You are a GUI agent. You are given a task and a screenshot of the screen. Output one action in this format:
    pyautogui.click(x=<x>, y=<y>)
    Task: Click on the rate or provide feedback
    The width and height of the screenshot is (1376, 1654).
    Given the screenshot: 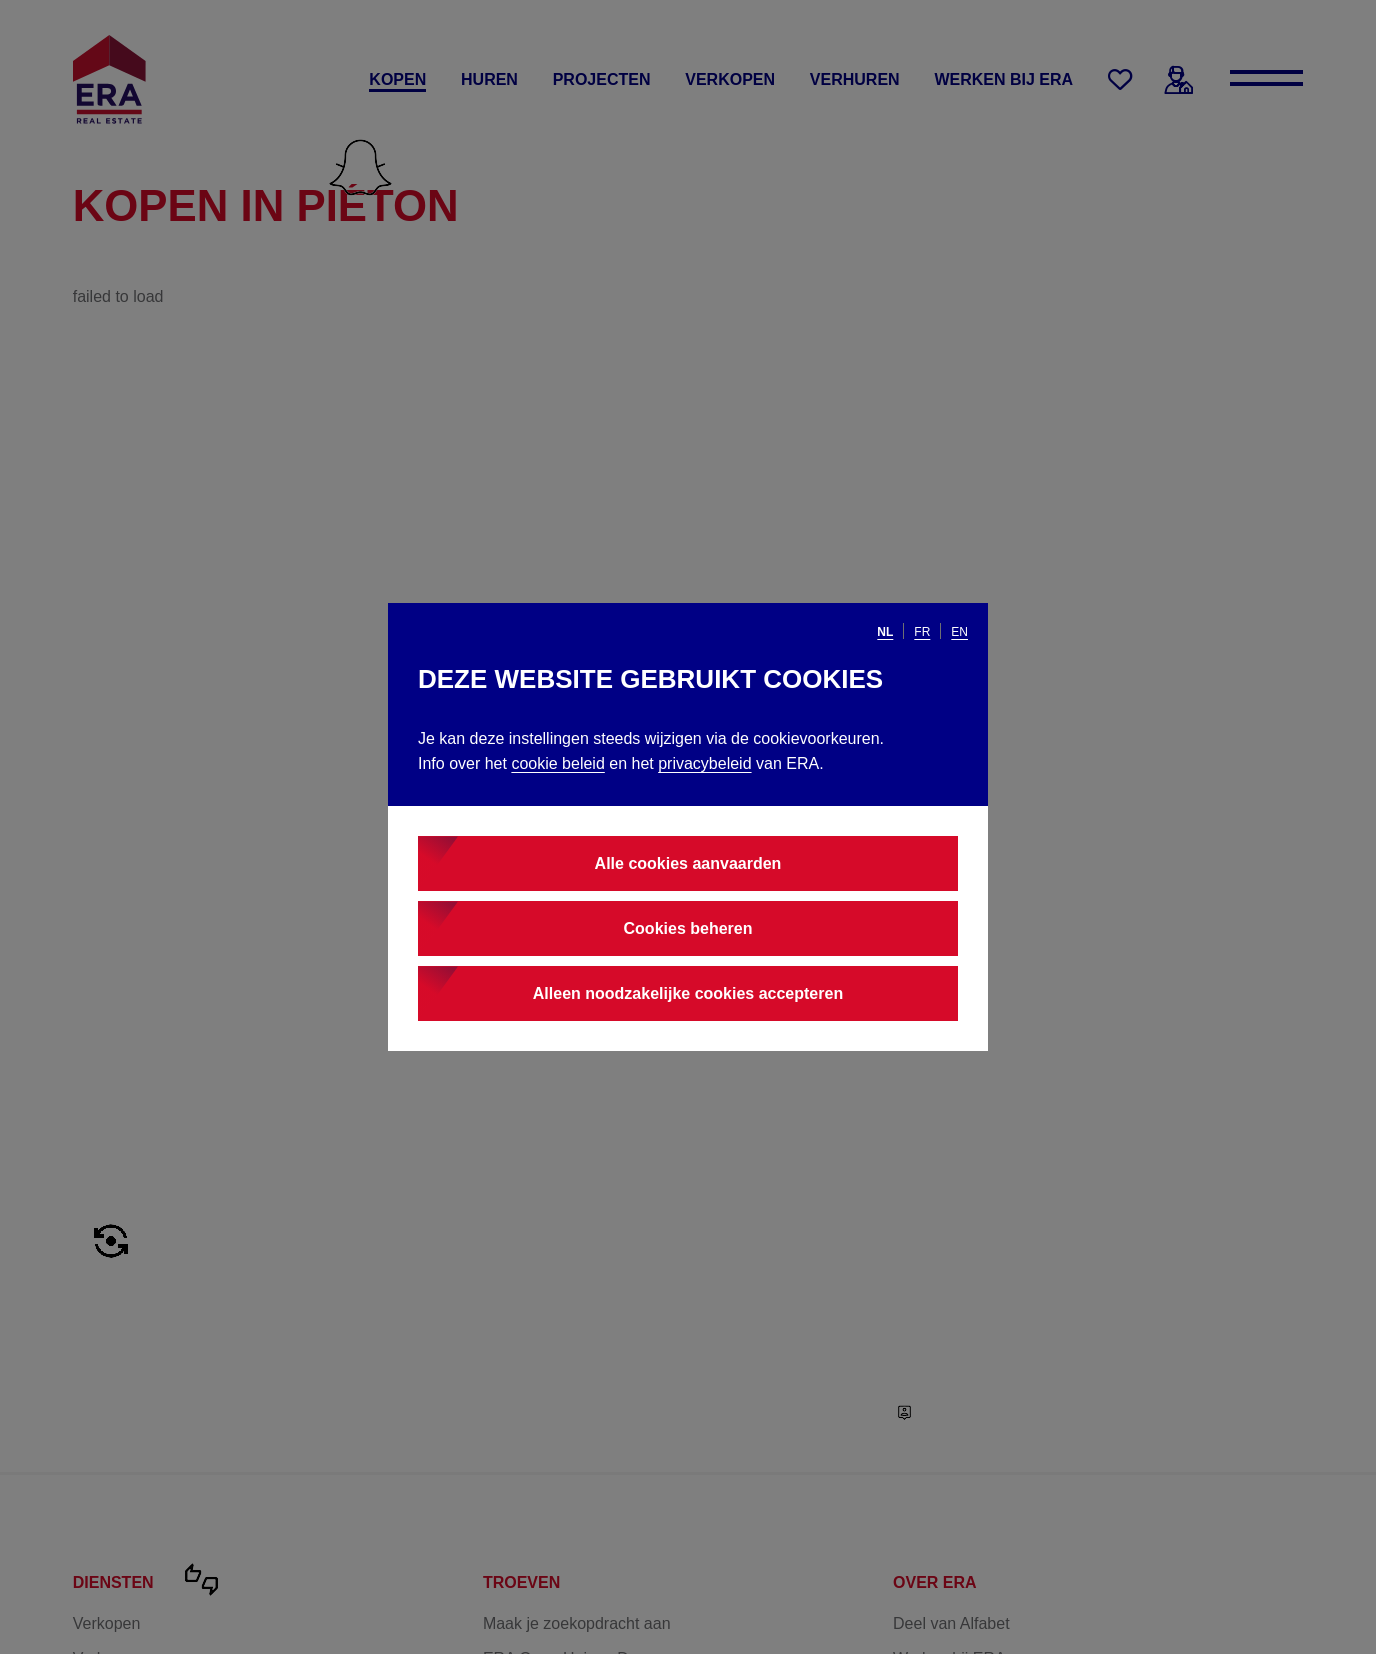 What is the action you would take?
    pyautogui.click(x=201, y=1579)
    